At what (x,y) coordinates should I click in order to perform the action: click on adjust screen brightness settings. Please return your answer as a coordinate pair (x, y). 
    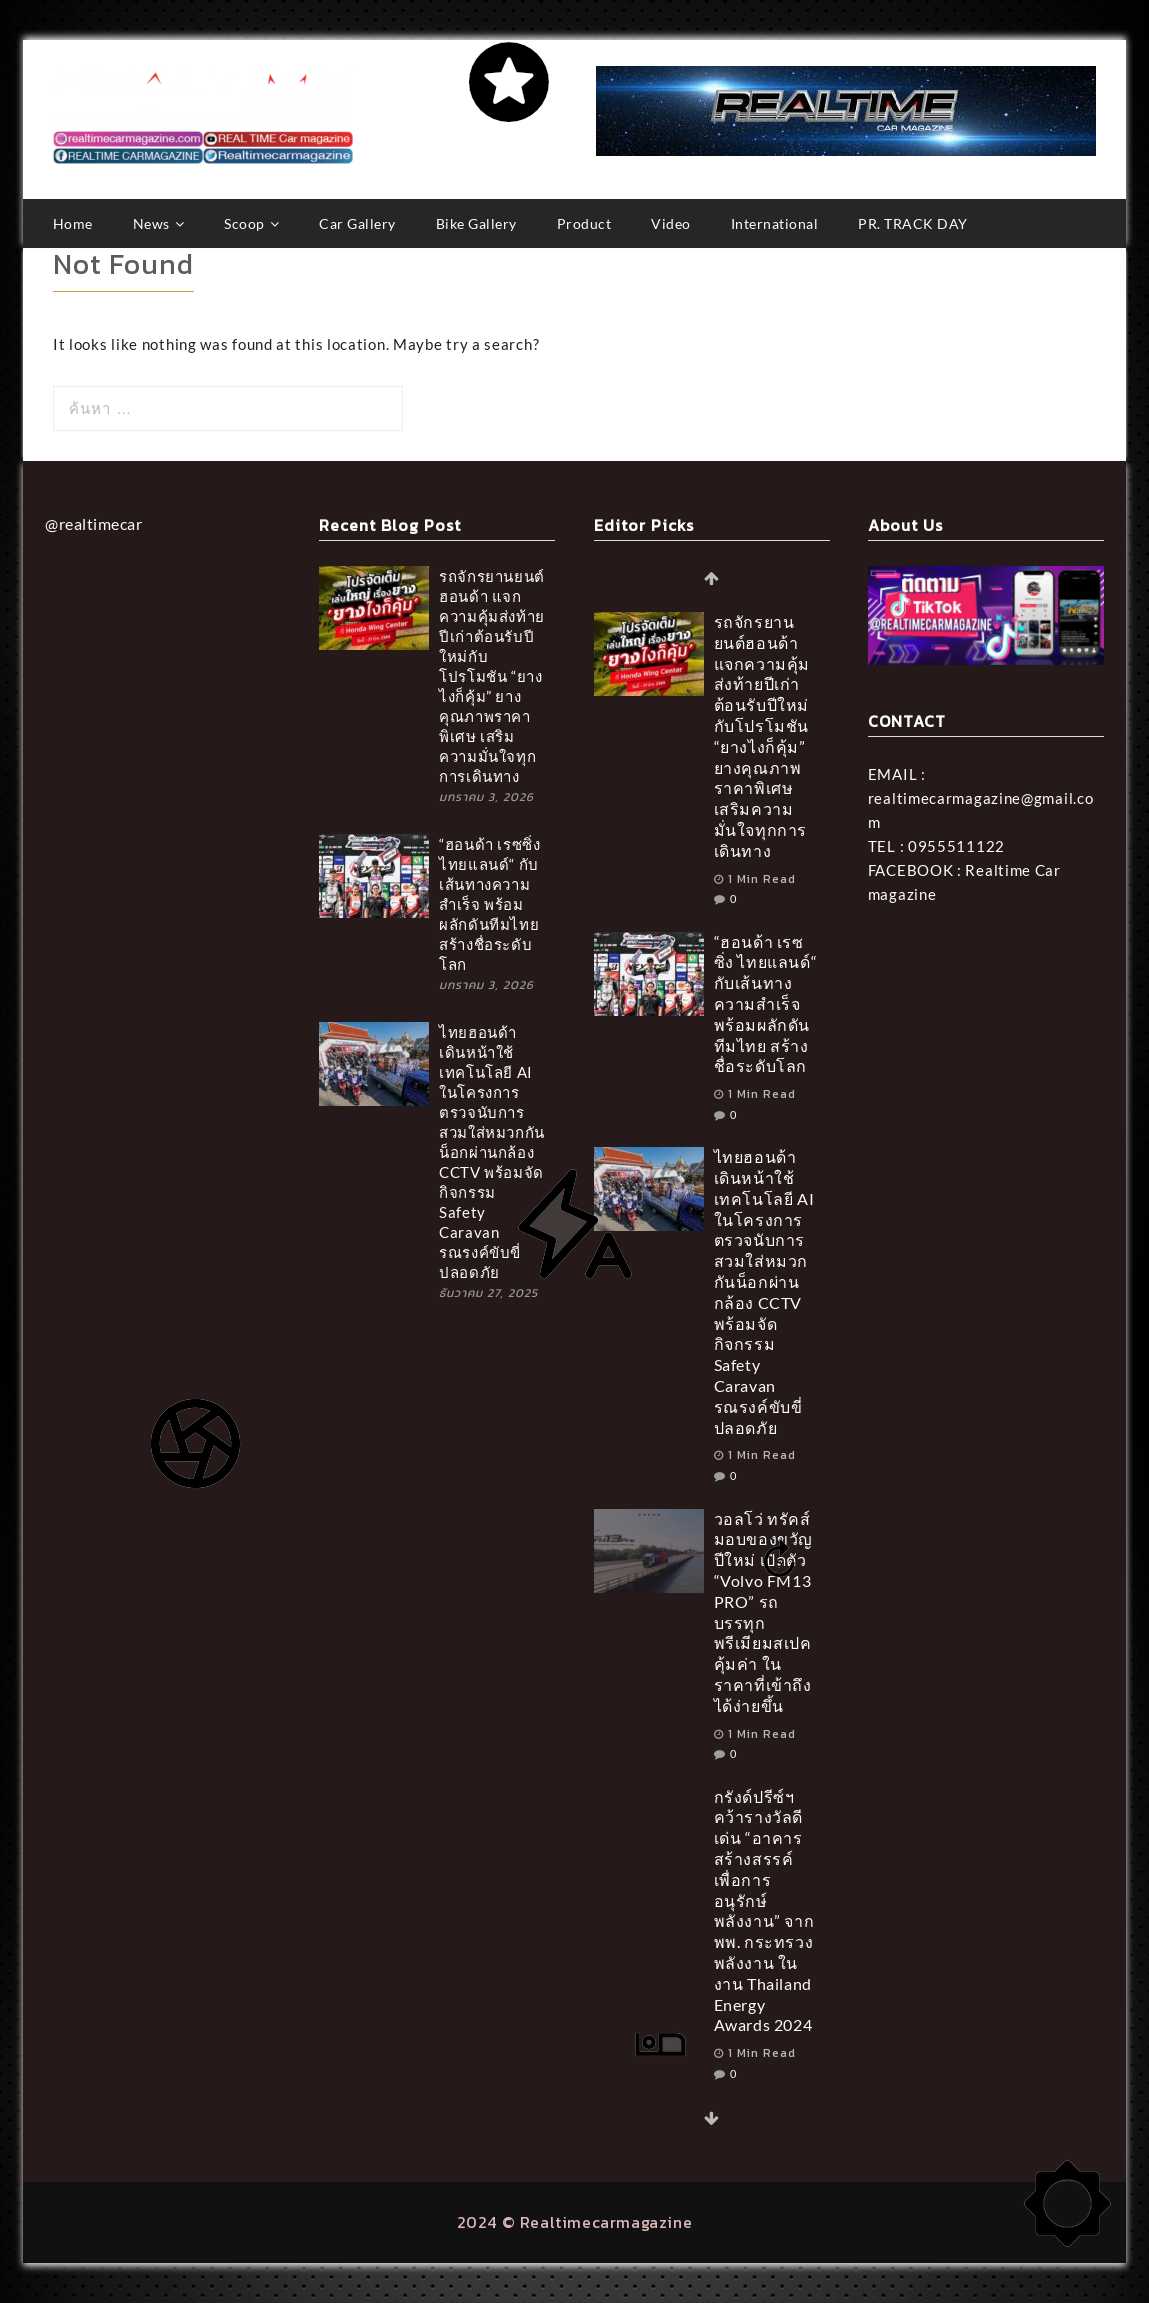
    Looking at the image, I should click on (1067, 2203).